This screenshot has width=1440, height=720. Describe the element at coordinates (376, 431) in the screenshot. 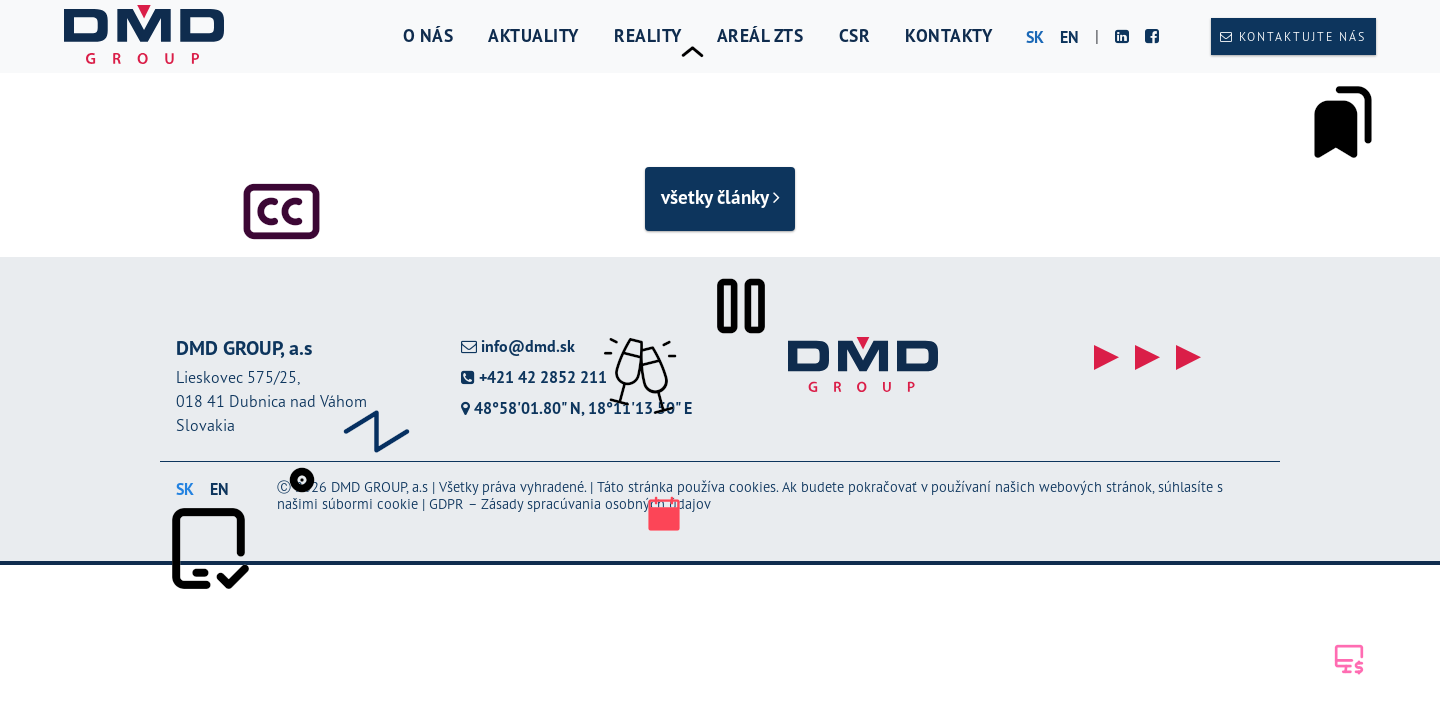

I see `select sawtooth waveform for audio synthesis` at that location.